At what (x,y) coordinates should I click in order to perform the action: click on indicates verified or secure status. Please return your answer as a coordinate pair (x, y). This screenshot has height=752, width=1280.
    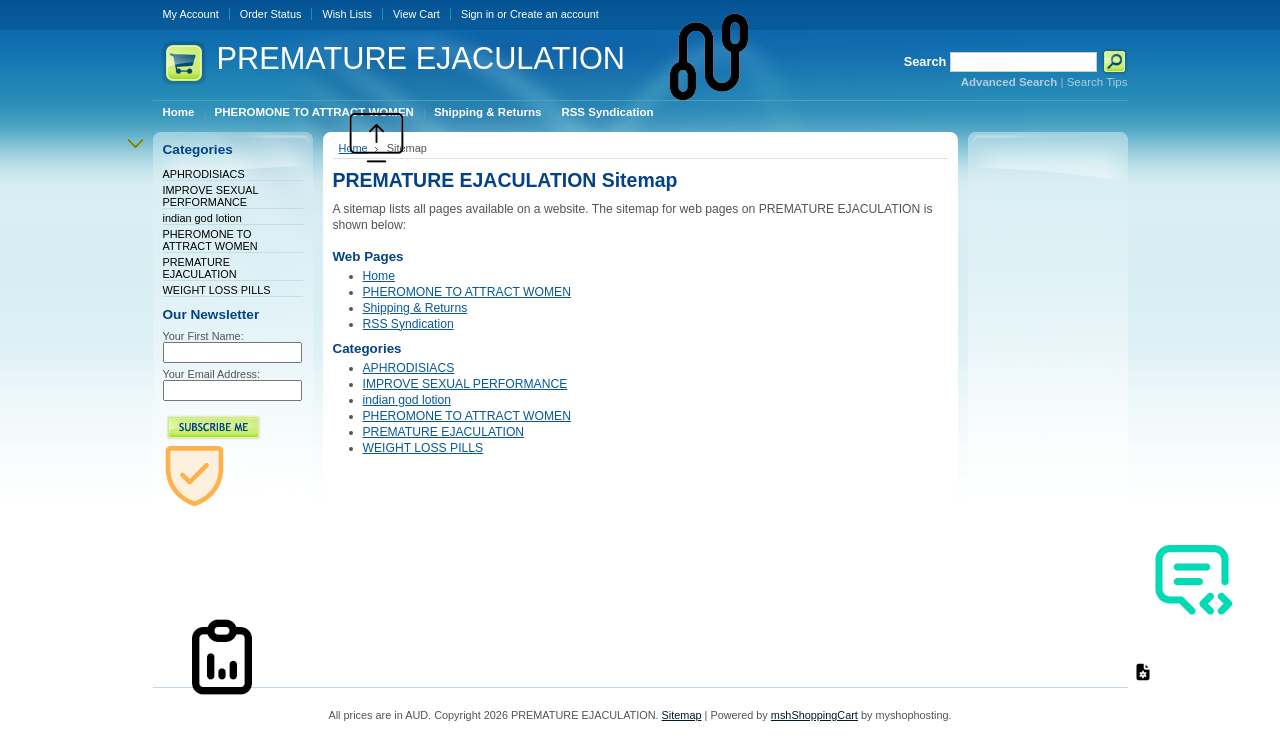
    Looking at the image, I should click on (194, 472).